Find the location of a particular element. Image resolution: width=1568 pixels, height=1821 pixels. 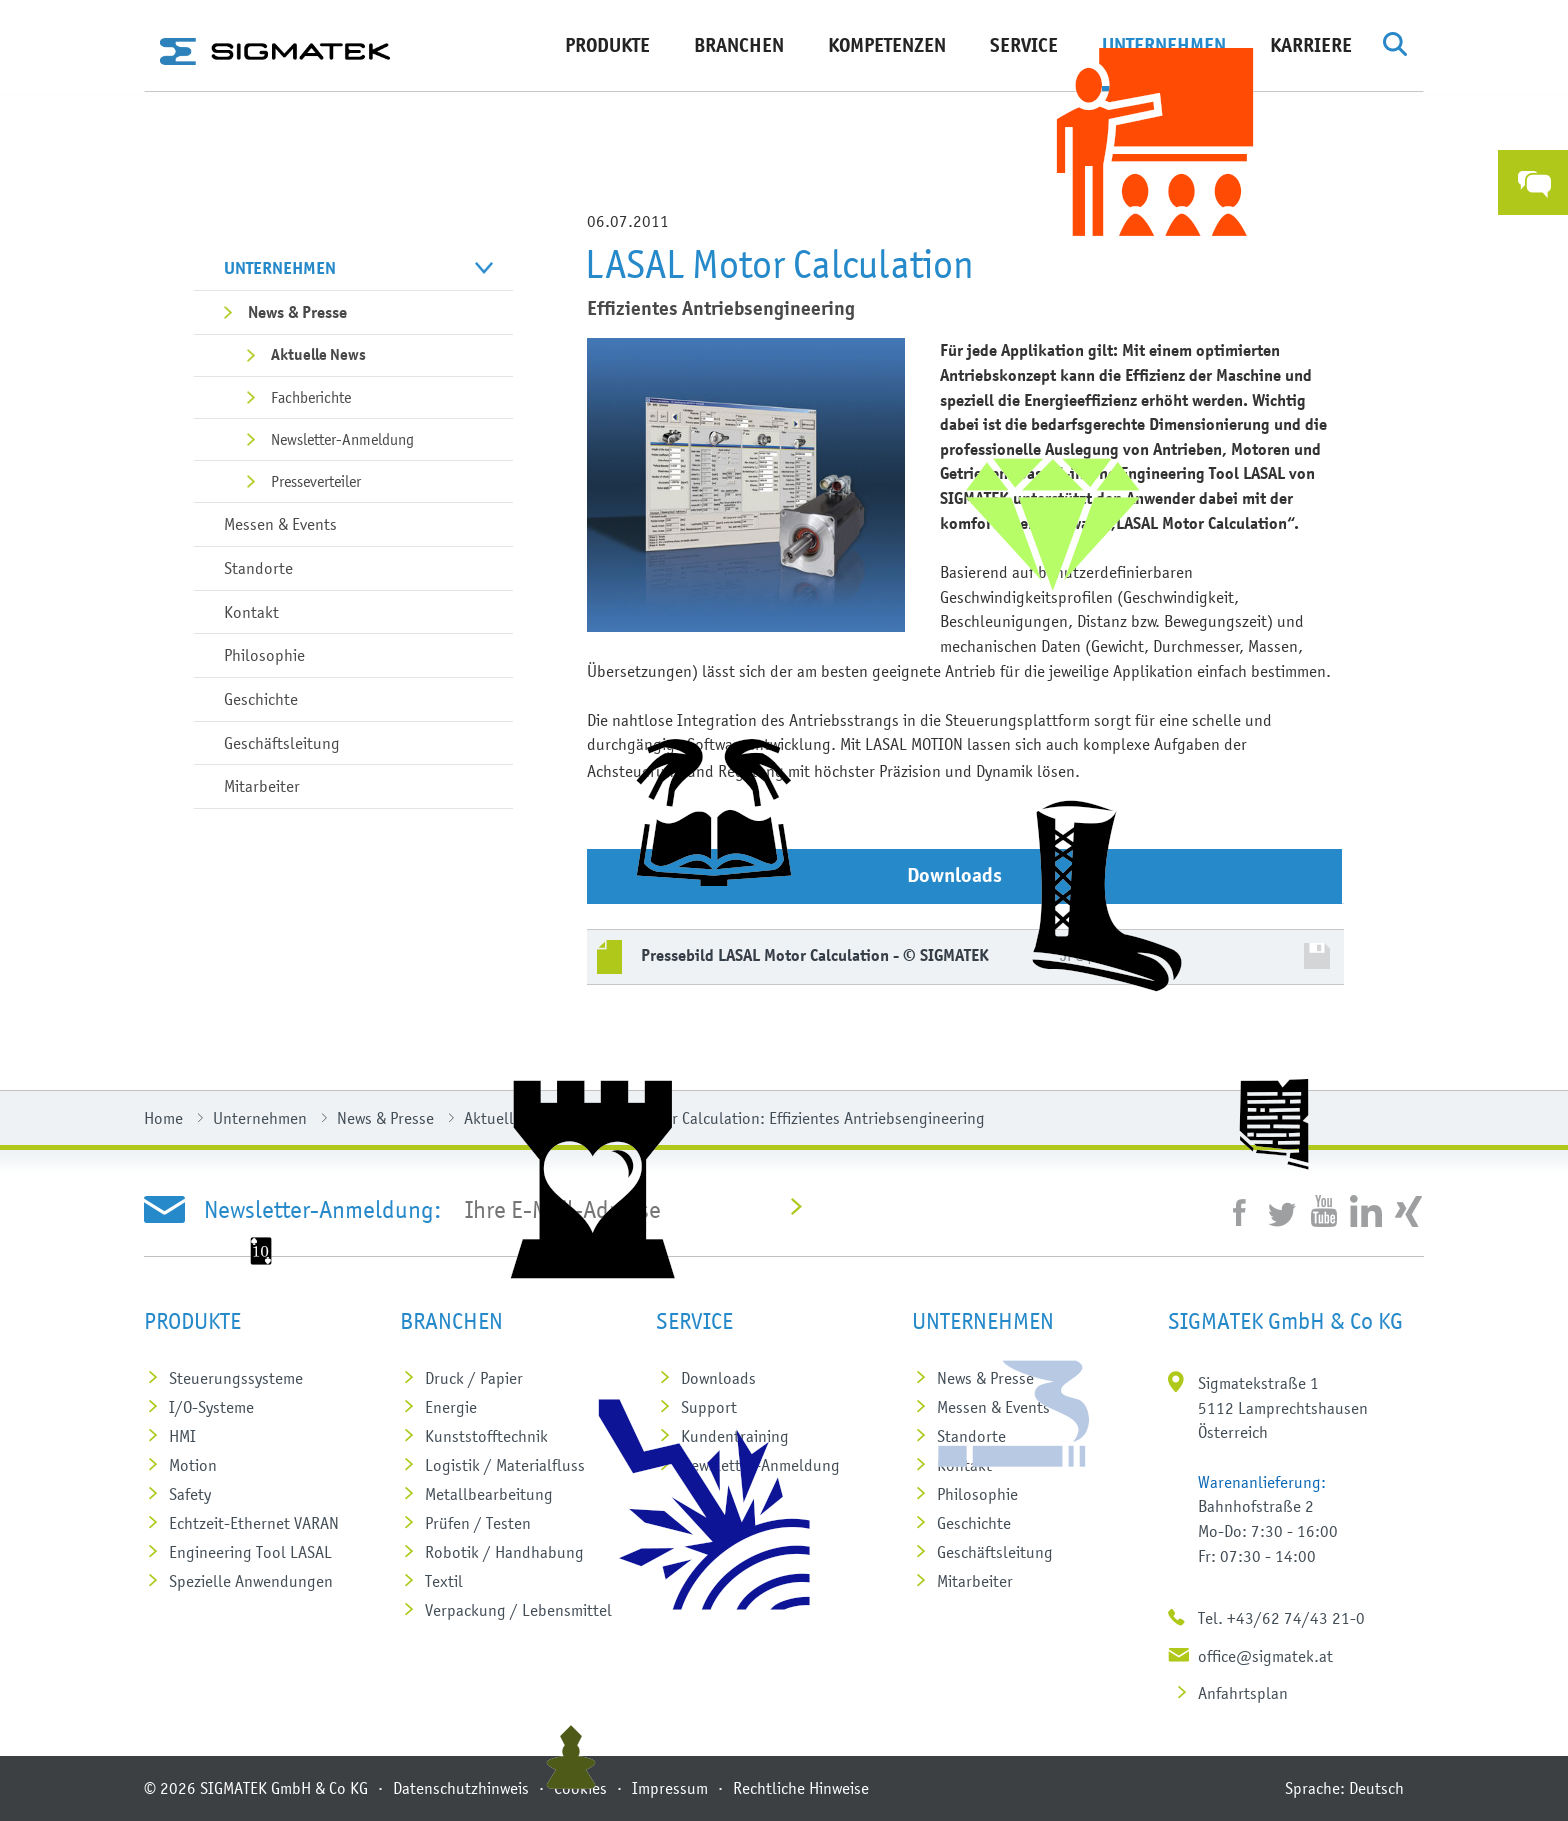

activate a powerful lightning or sonic attack is located at coordinates (704, 1504).